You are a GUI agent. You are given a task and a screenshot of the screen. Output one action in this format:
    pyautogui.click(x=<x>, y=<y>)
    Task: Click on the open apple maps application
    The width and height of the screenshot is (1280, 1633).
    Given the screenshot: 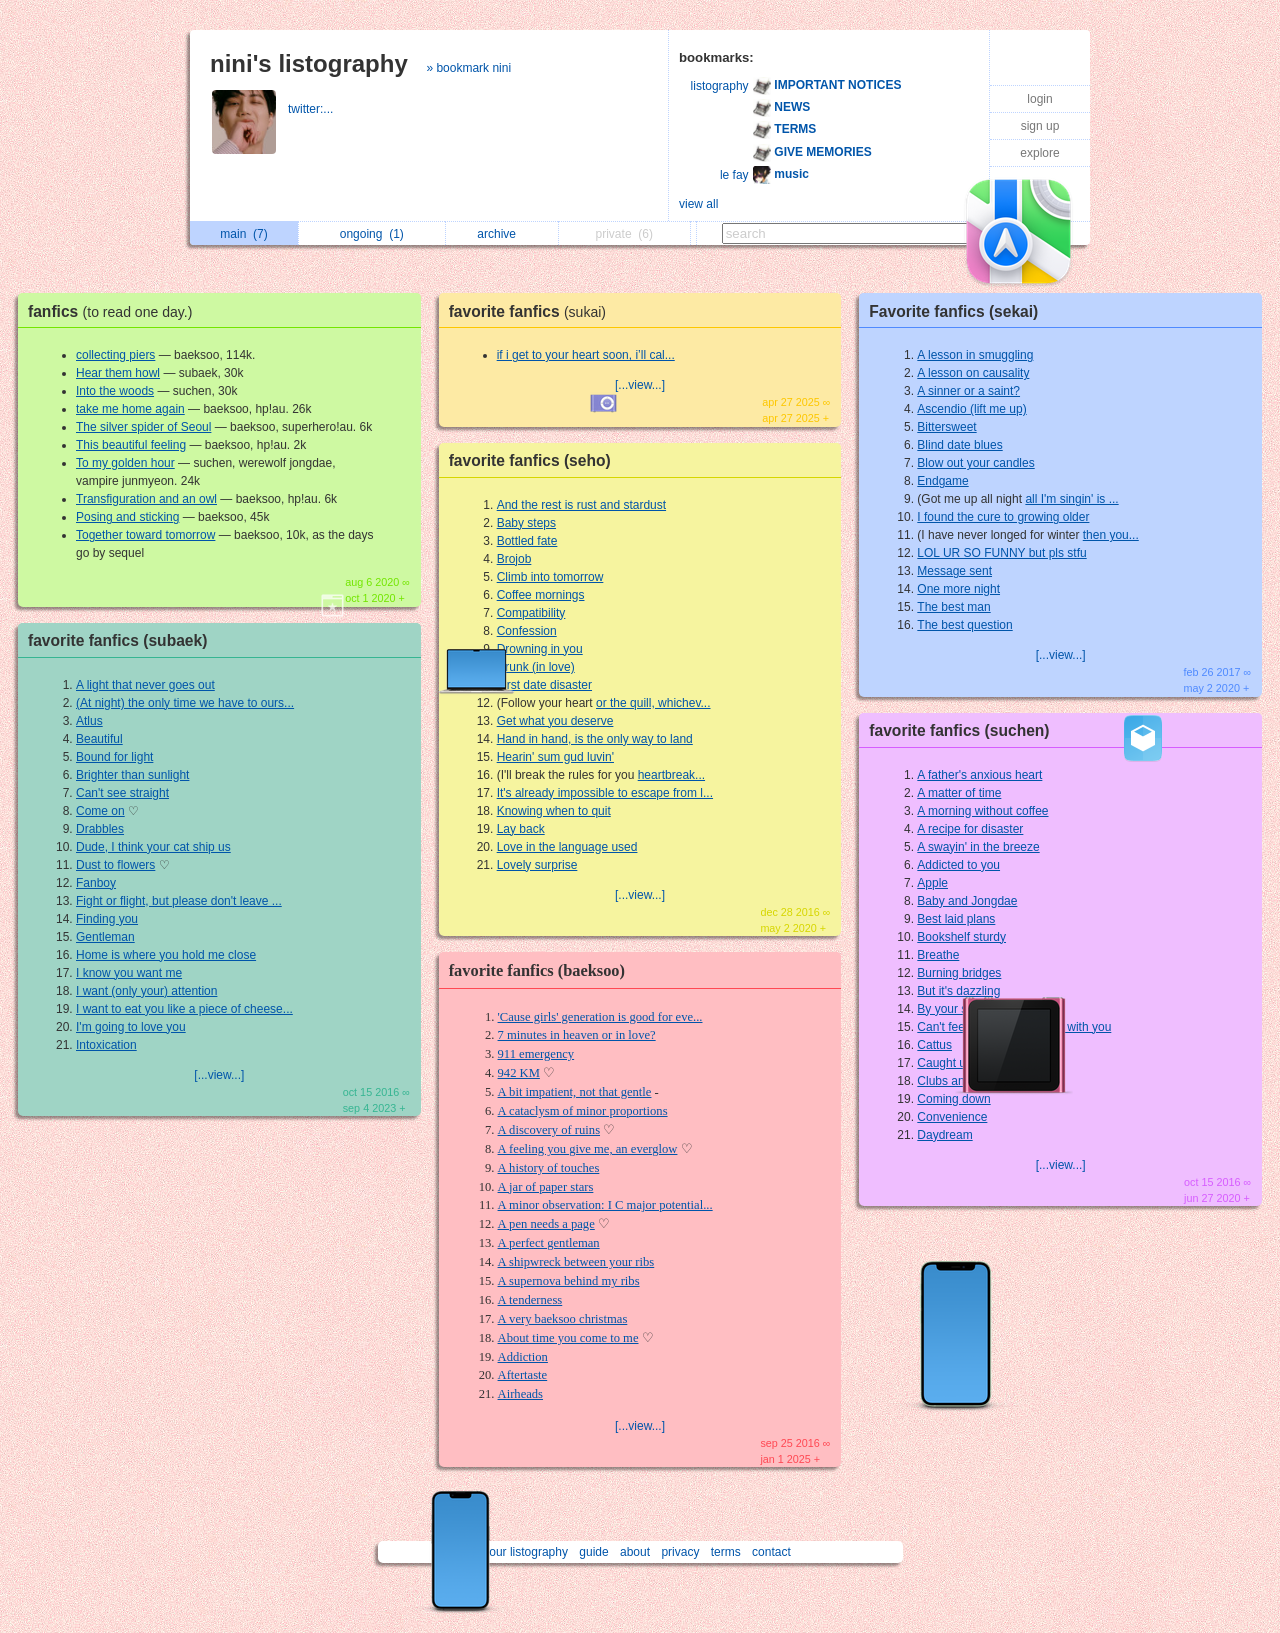 What is the action you would take?
    pyautogui.click(x=1018, y=231)
    